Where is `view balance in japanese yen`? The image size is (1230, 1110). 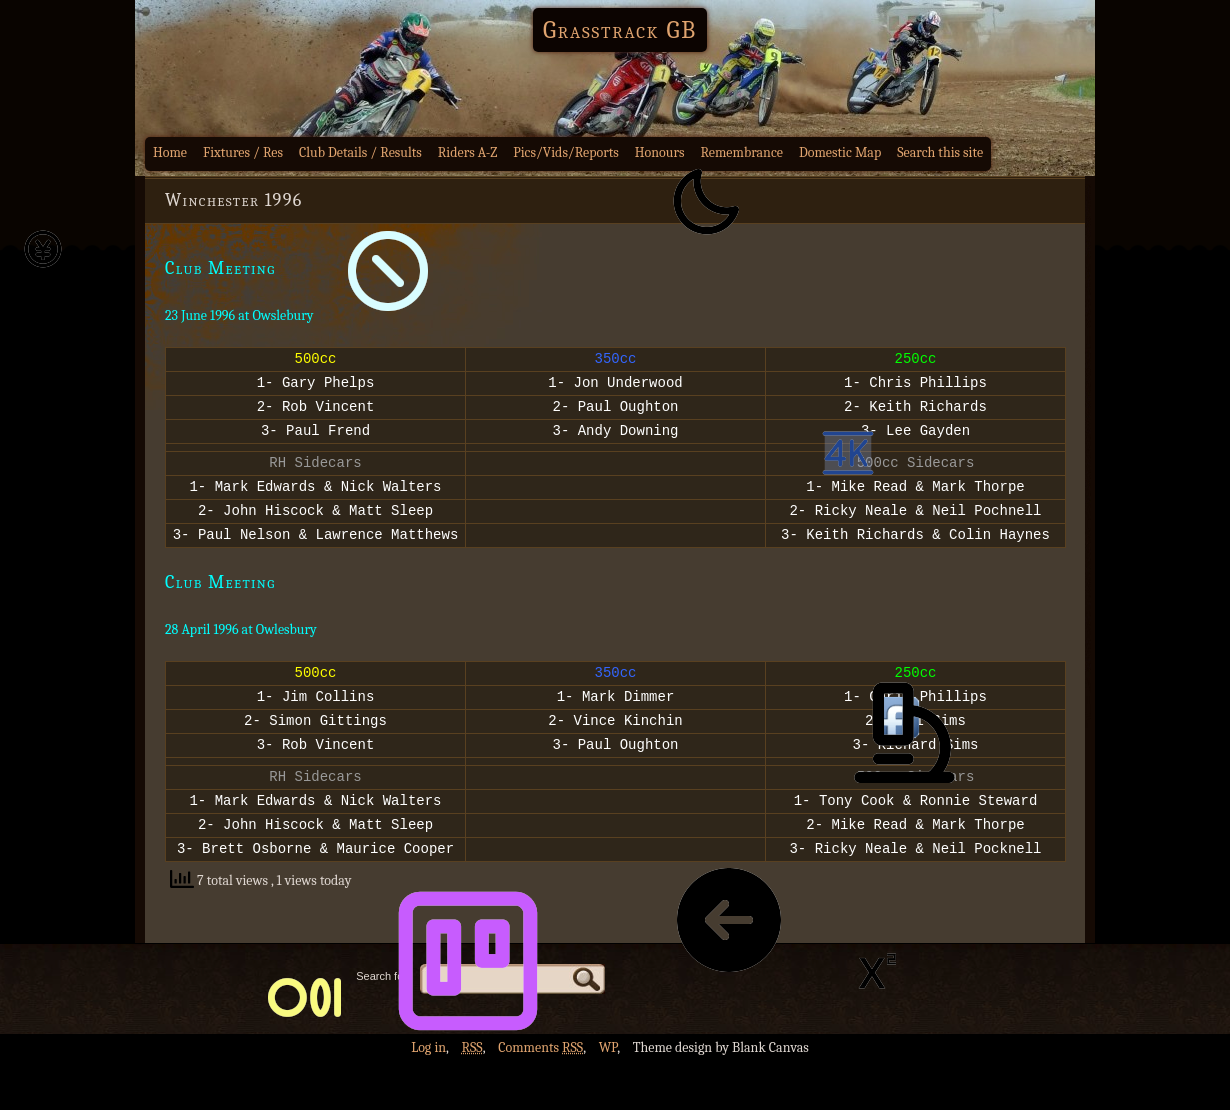
view balance in japanese yen is located at coordinates (43, 249).